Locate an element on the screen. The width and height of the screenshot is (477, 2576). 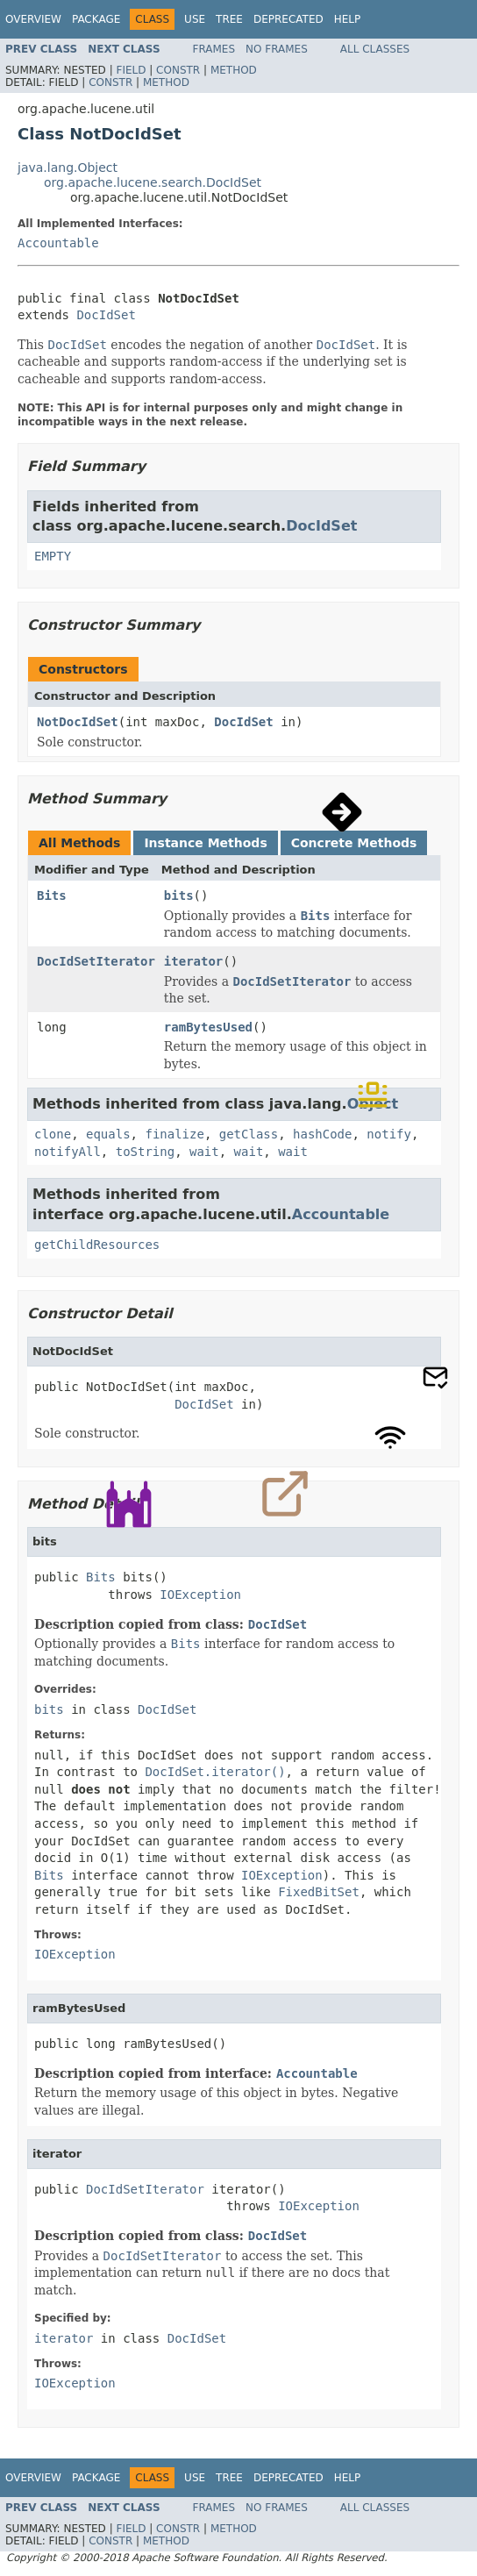
navigate to next step or section is located at coordinates (342, 812).